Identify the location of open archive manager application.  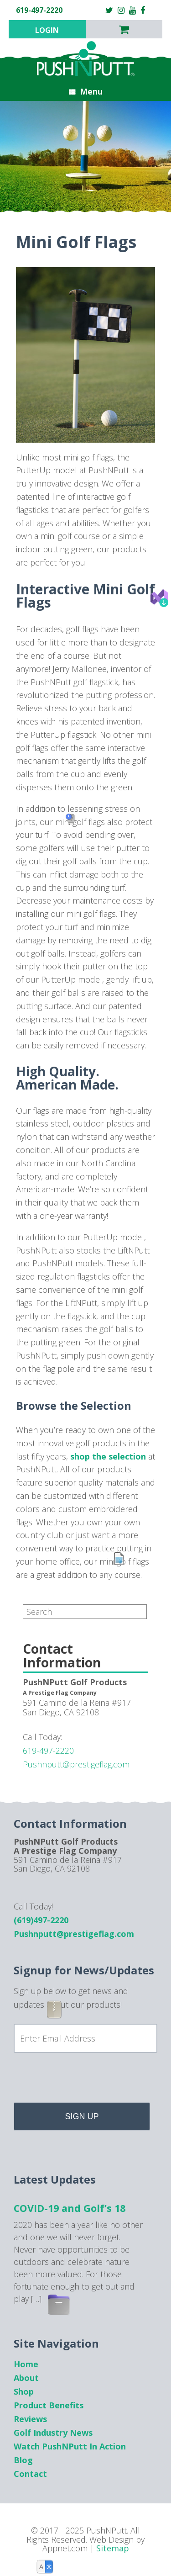
(54, 2010).